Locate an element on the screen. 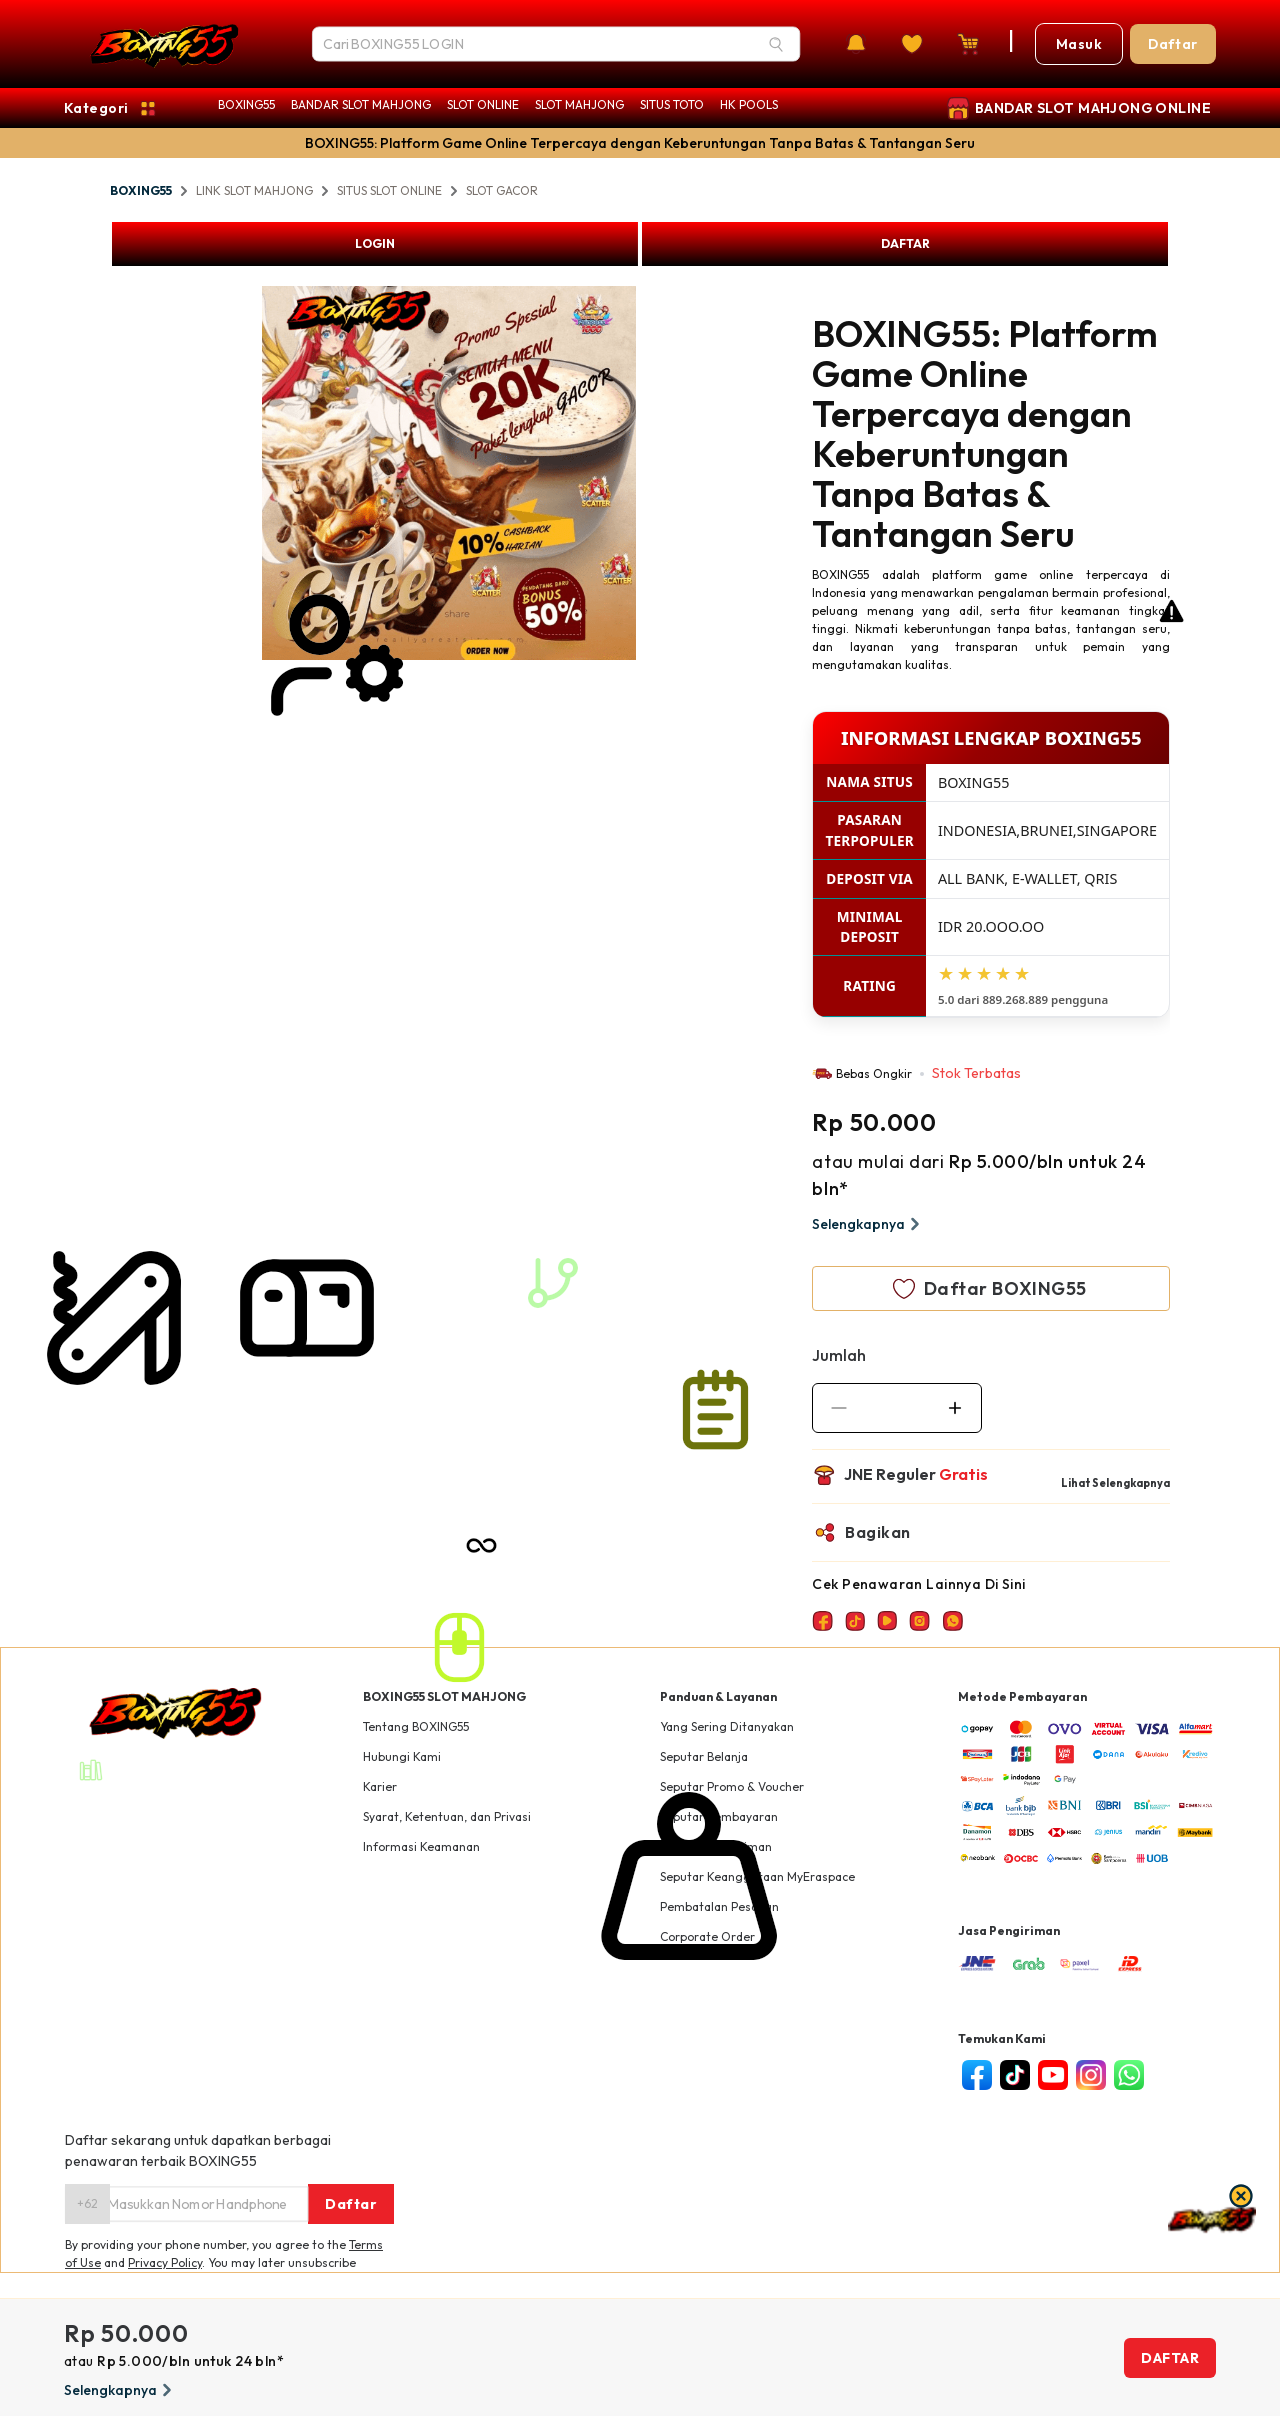 Image resolution: width=1280 pixels, height=2416 pixels. access your mailbox or inbox is located at coordinates (307, 1308).